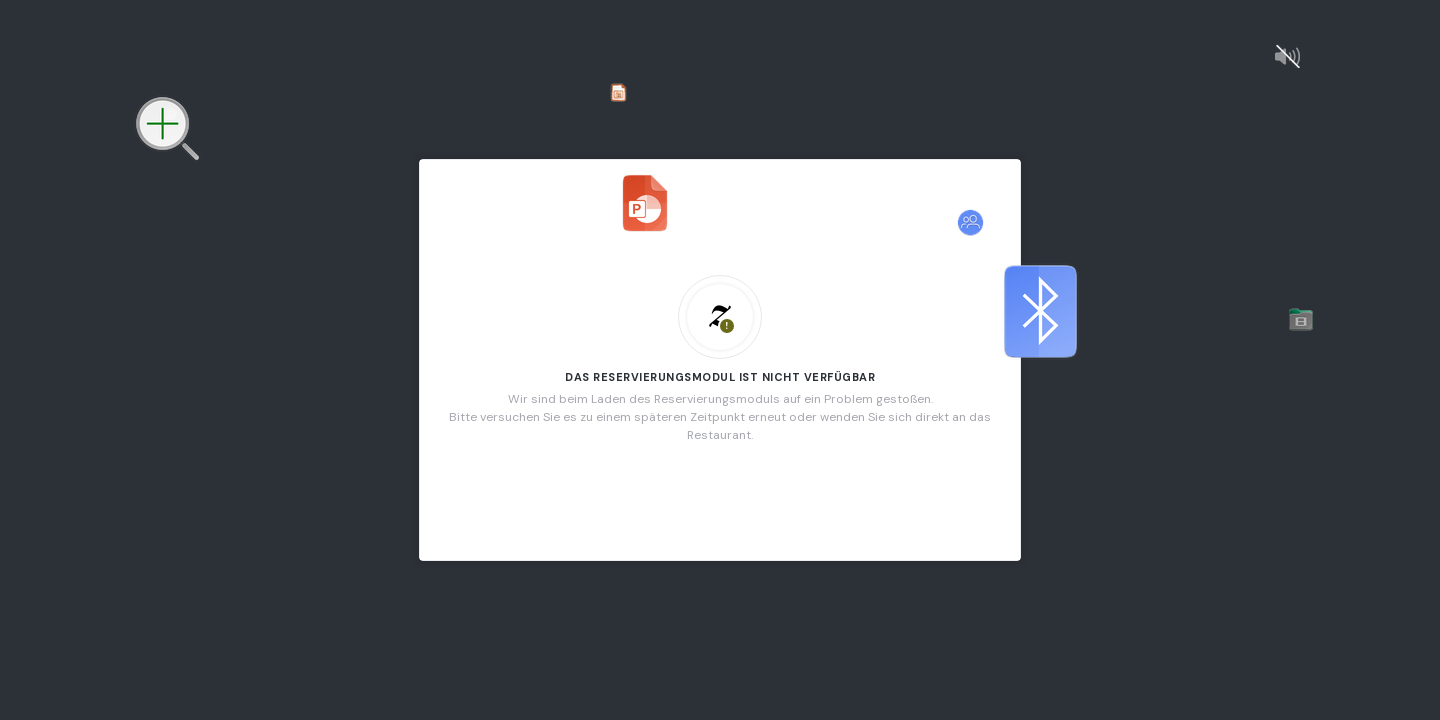  What do you see at coordinates (1287, 56) in the screenshot?
I see `indicates audio is muted` at bounding box center [1287, 56].